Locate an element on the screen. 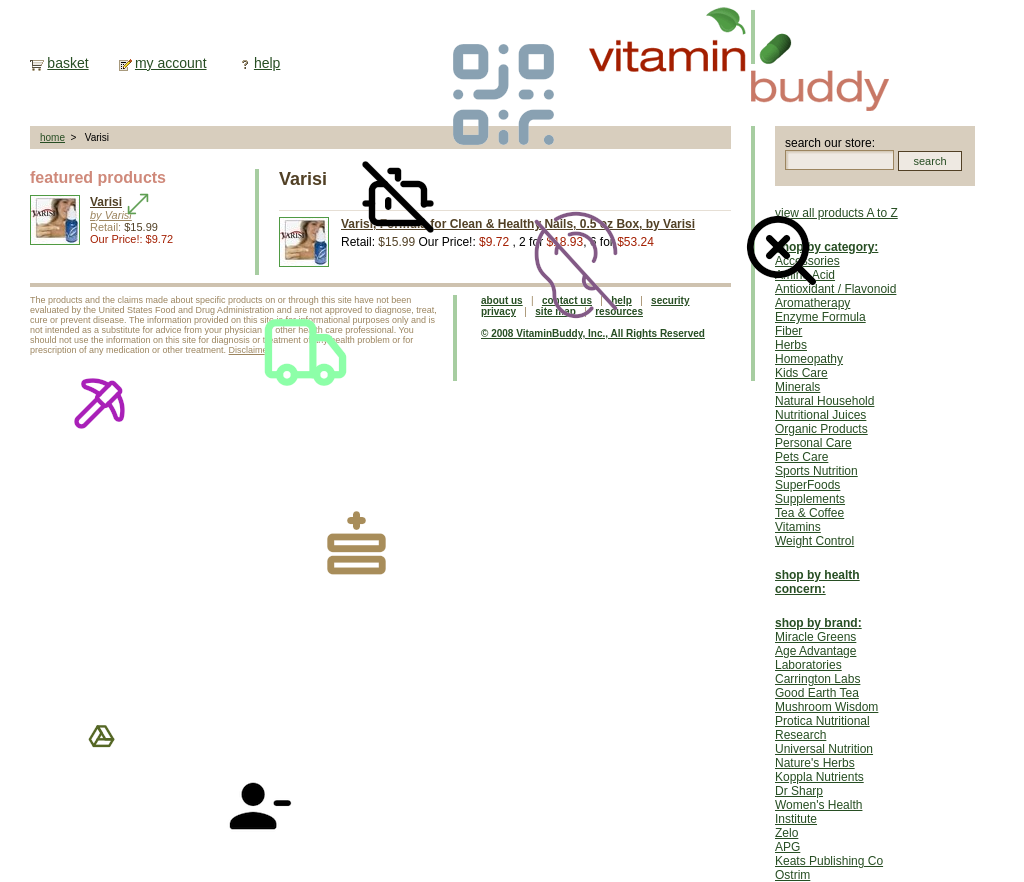  clear search query is located at coordinates (781, 250).